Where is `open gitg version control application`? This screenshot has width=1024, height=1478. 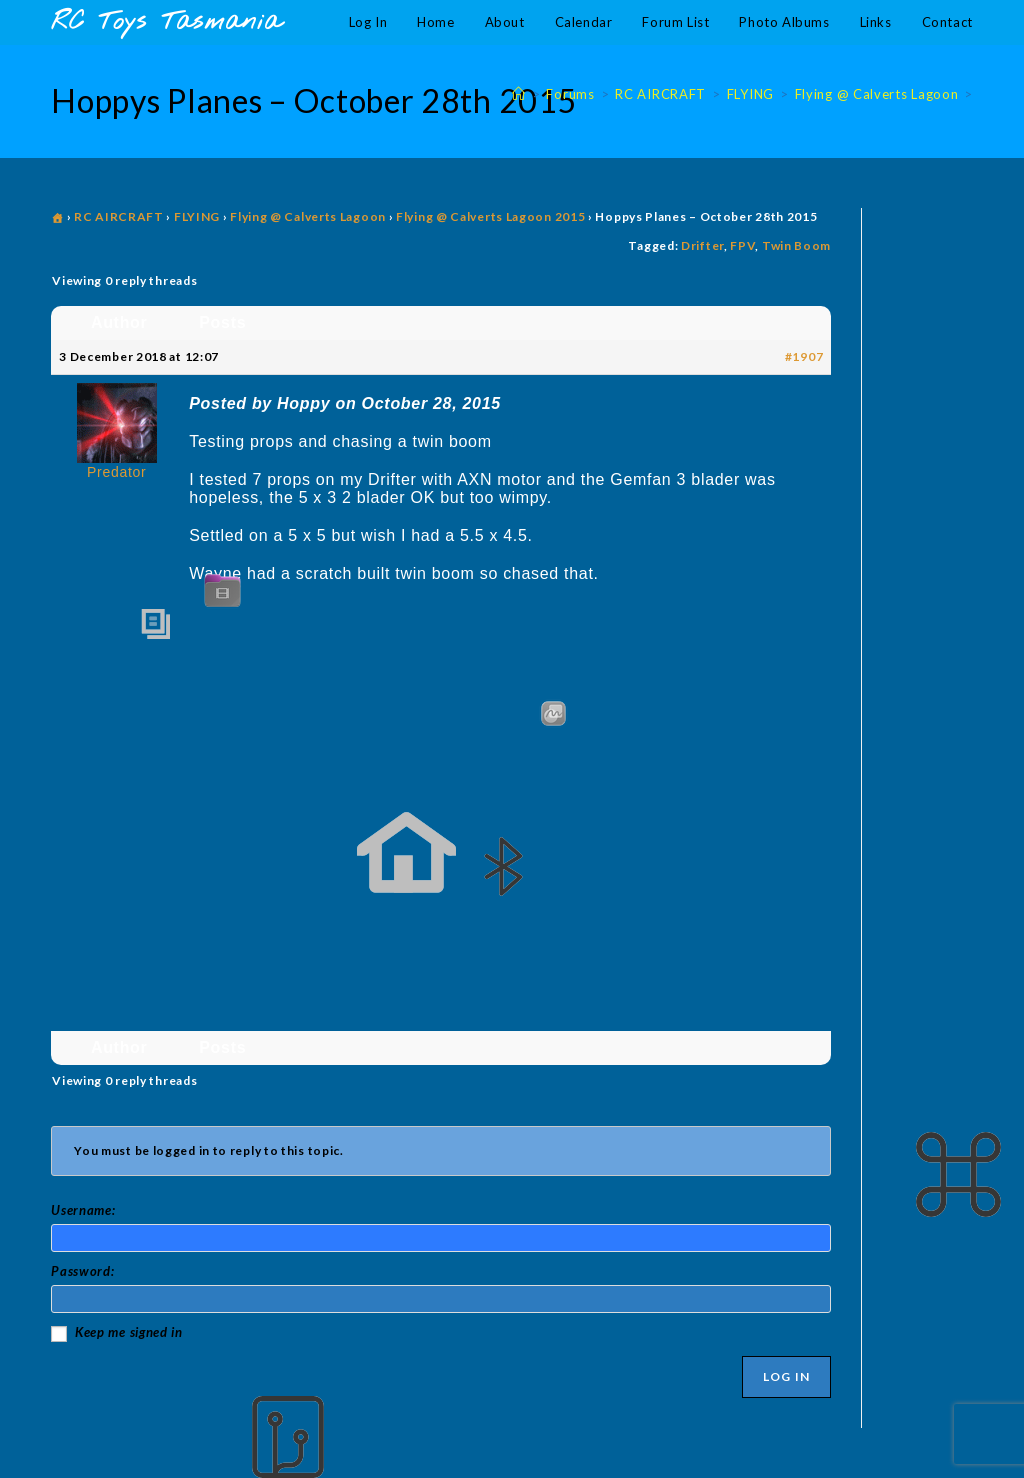
open gitg version control application is located at coordinates (288, 1437).